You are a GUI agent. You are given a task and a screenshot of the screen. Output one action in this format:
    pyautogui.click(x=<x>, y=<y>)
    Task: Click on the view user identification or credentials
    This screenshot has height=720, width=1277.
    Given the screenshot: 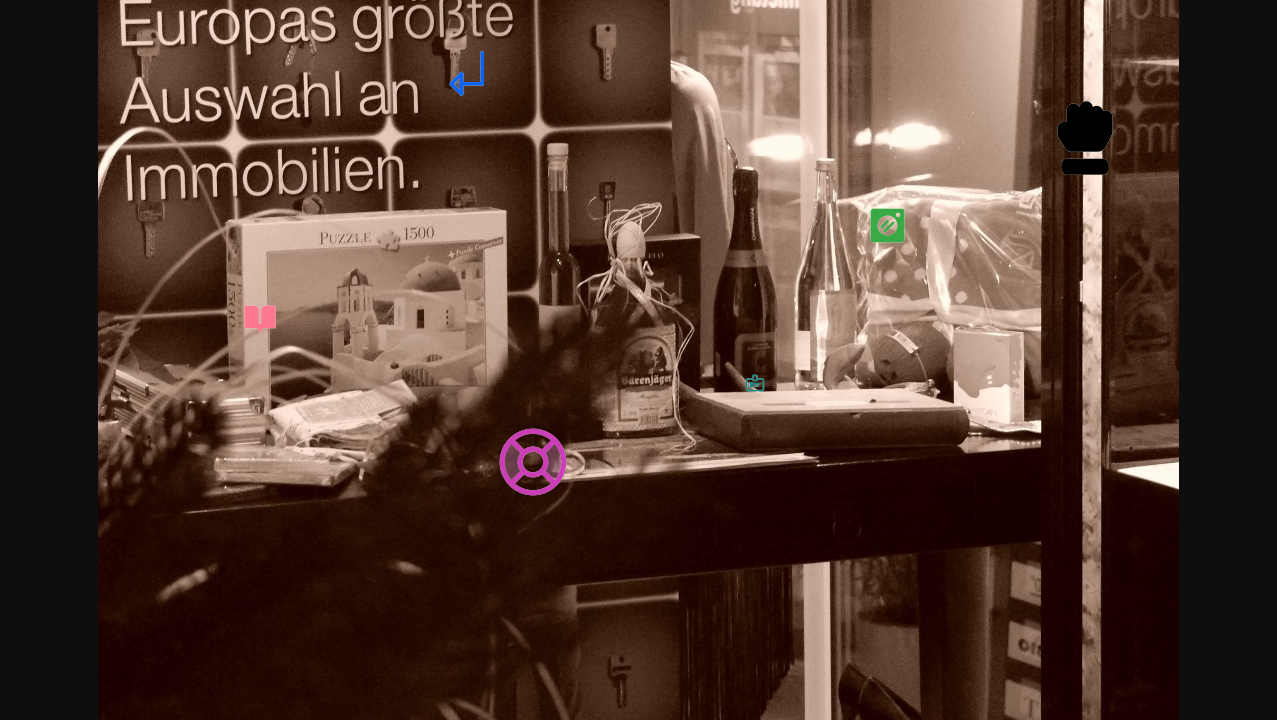 What is the action you would take?
    pyautogui.click(x=755, y=383)
    